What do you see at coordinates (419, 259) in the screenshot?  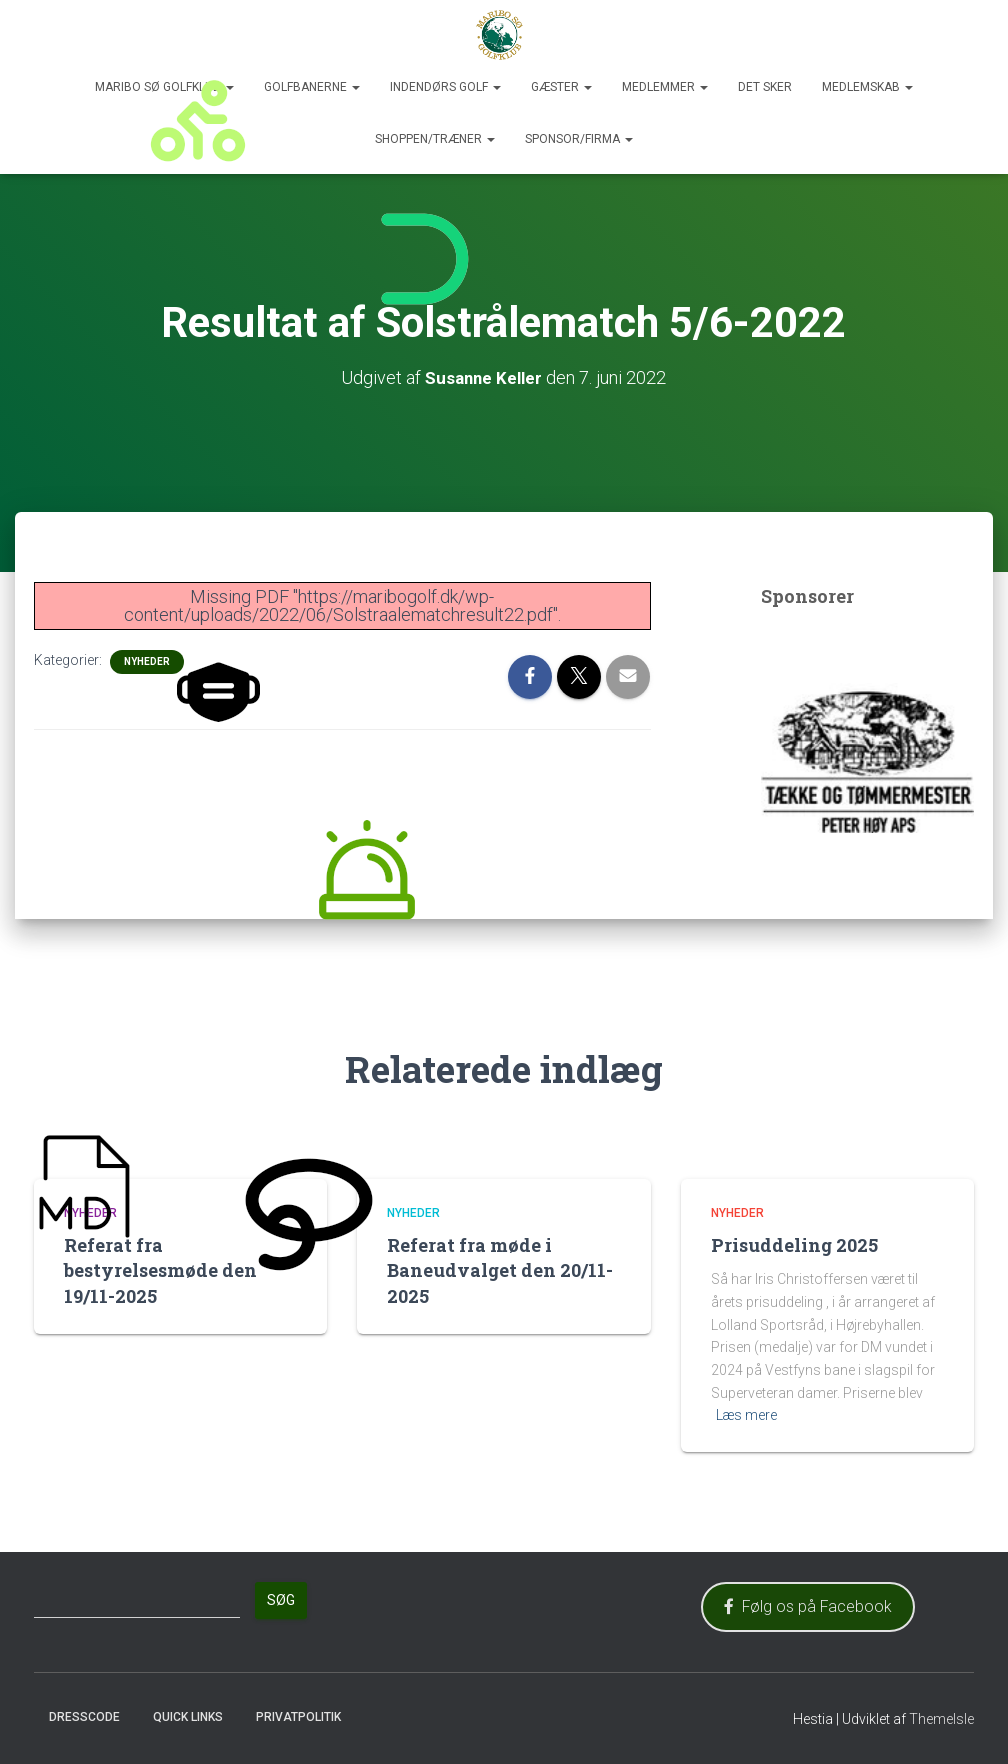 I see `indicates a proper superset relationship in mathematical notation` at bounding box center [419, 259].